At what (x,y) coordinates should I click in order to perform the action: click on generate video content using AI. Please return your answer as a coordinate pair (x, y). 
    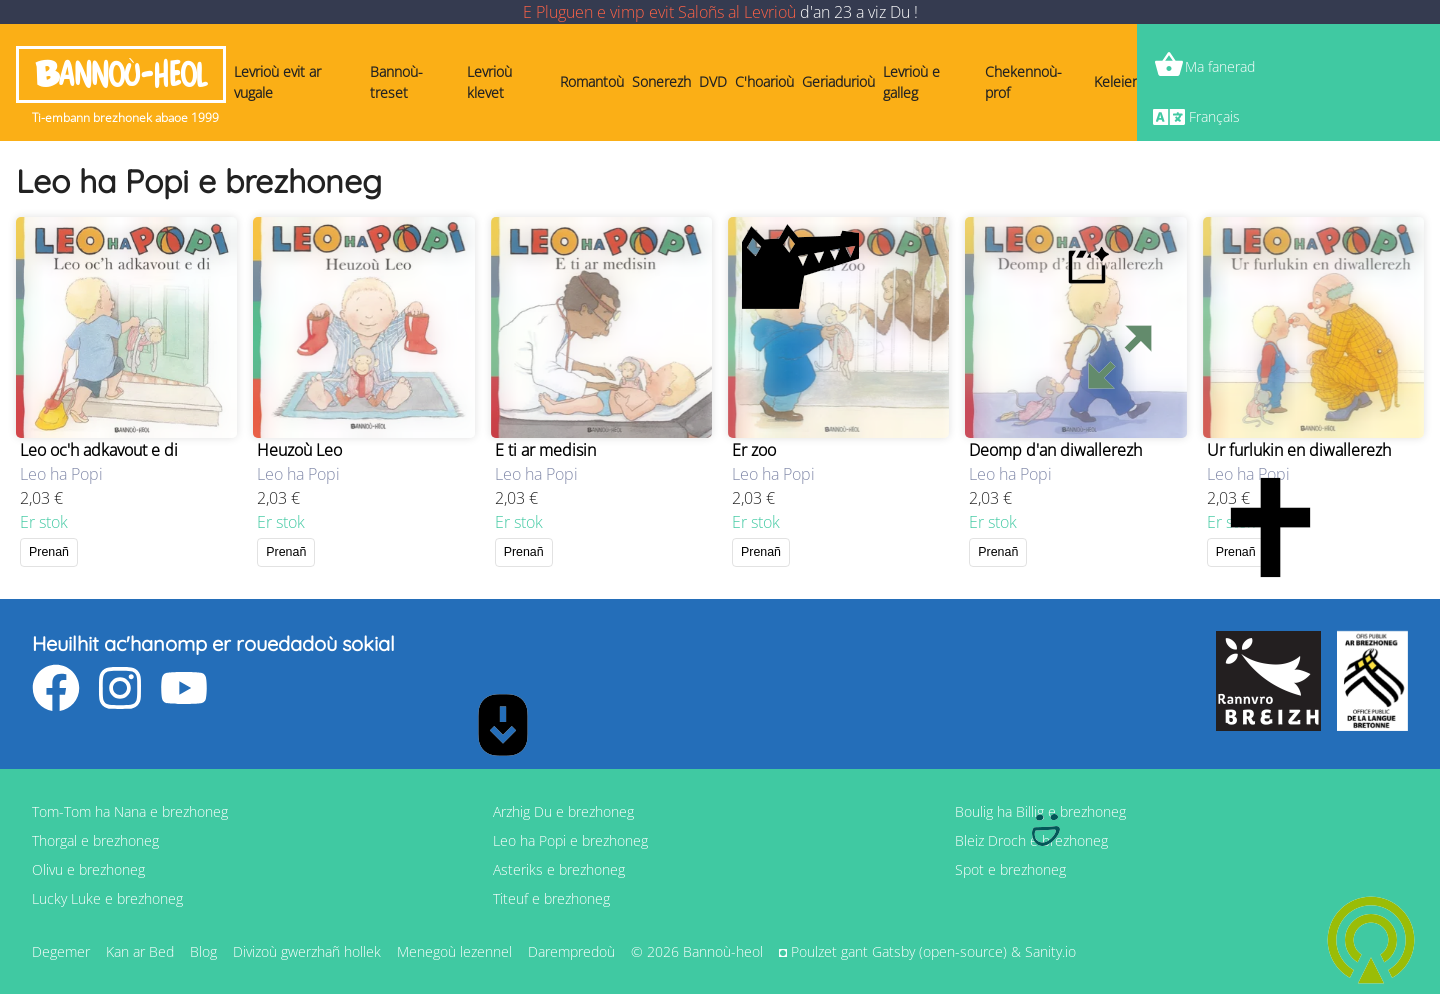
    Looking at the image, I should click on (1087, 267).